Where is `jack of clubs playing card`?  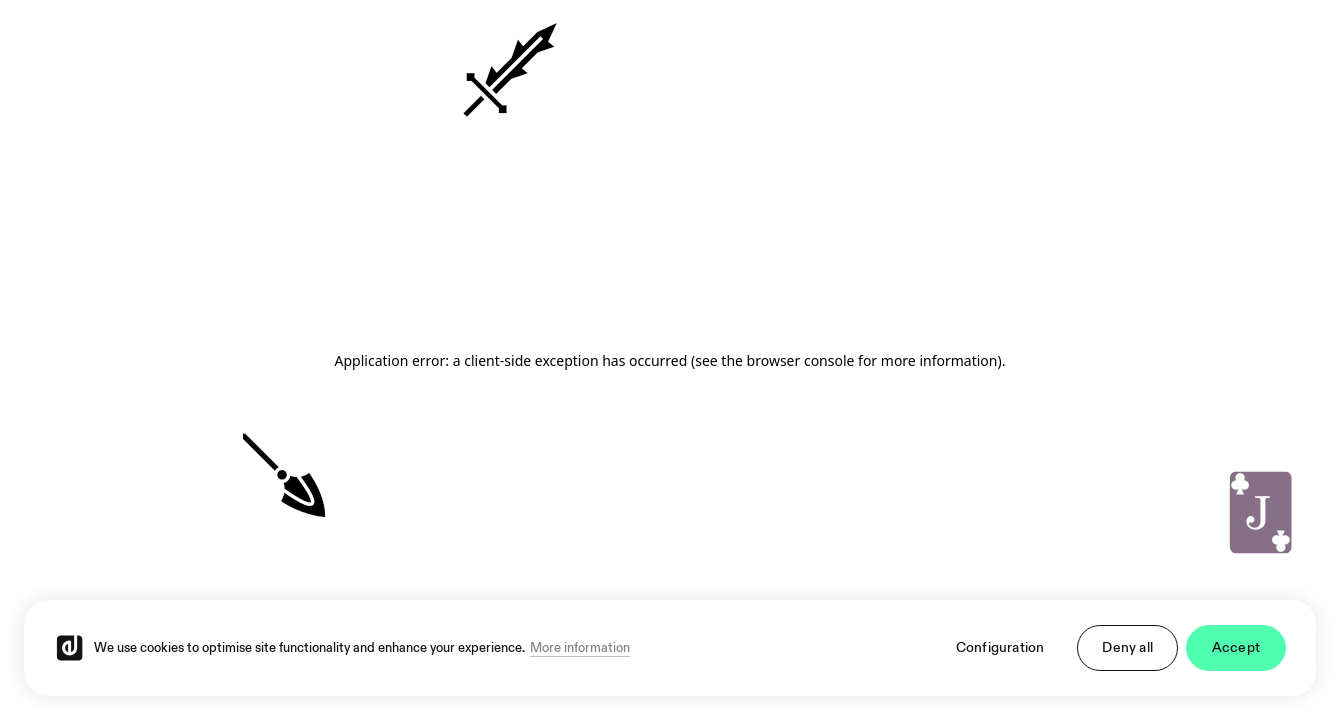 jack of clubs playing card is located at coordinates (1260, 512).